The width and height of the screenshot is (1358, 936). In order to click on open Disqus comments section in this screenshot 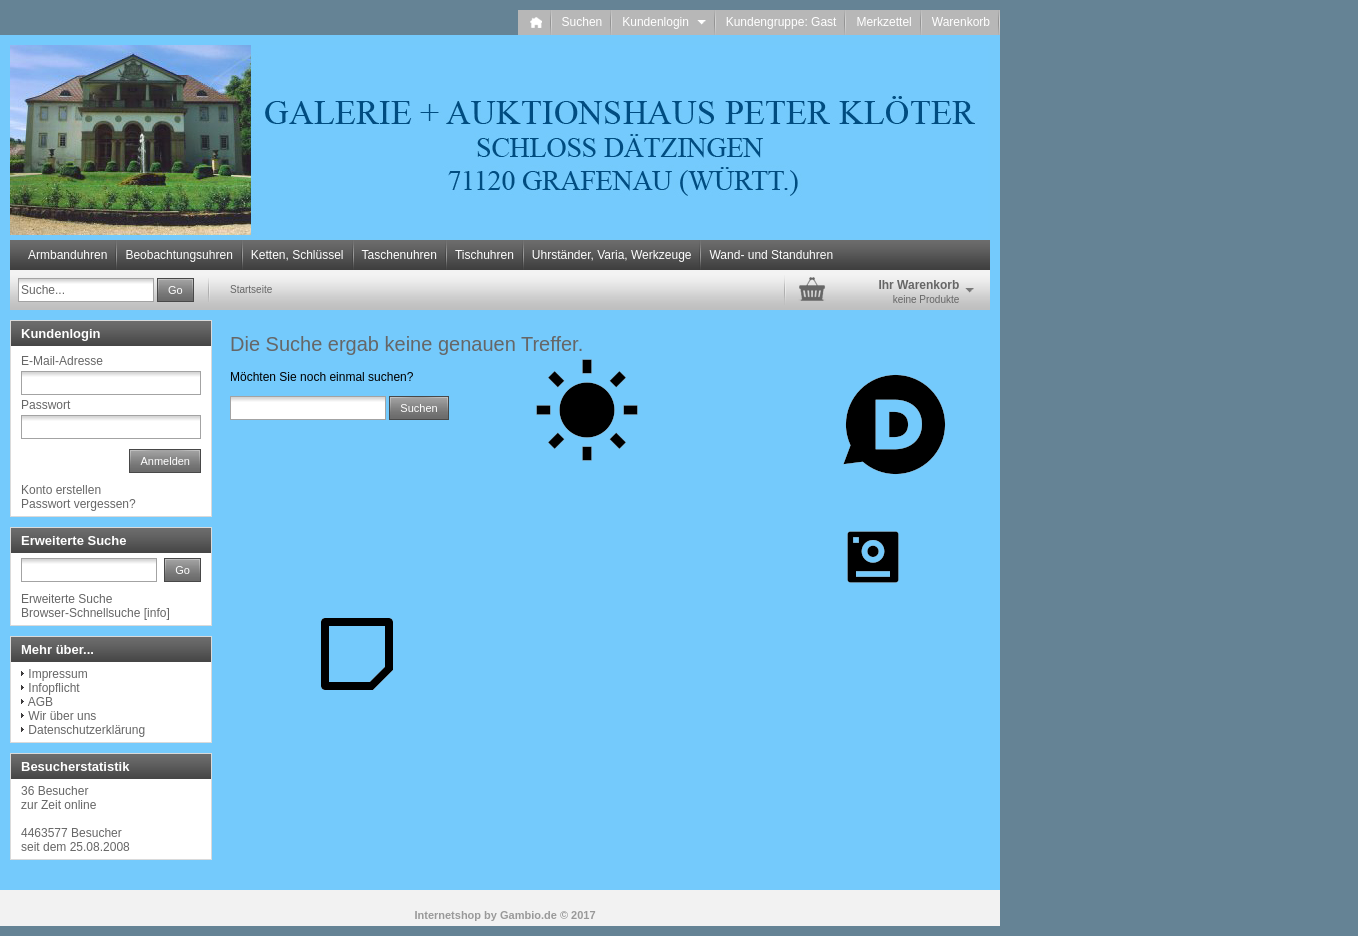, I will do `click(895, 424)`.